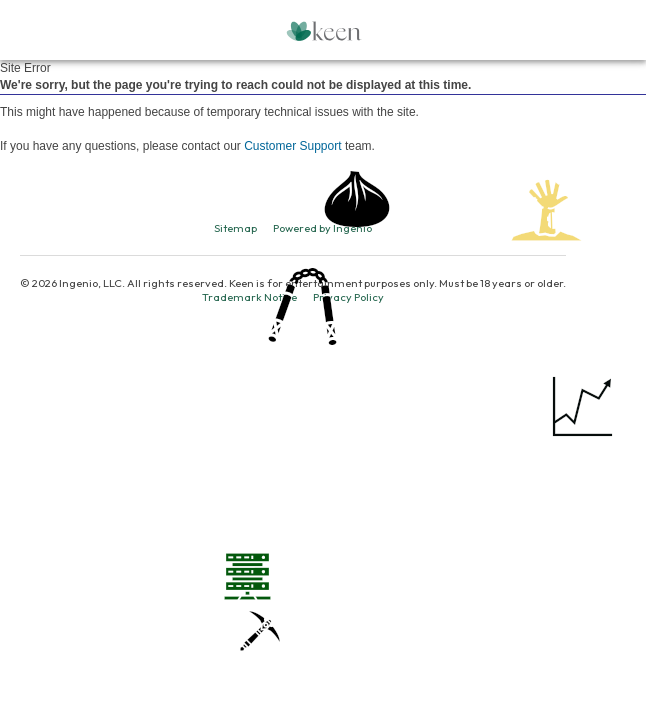 Image resolution: width=646 pixels, height=720 pixels. What do you see at coordinates (546, 205) in the screenshot?
I see `activate necromancer ability` at bounding box center [546, 205].